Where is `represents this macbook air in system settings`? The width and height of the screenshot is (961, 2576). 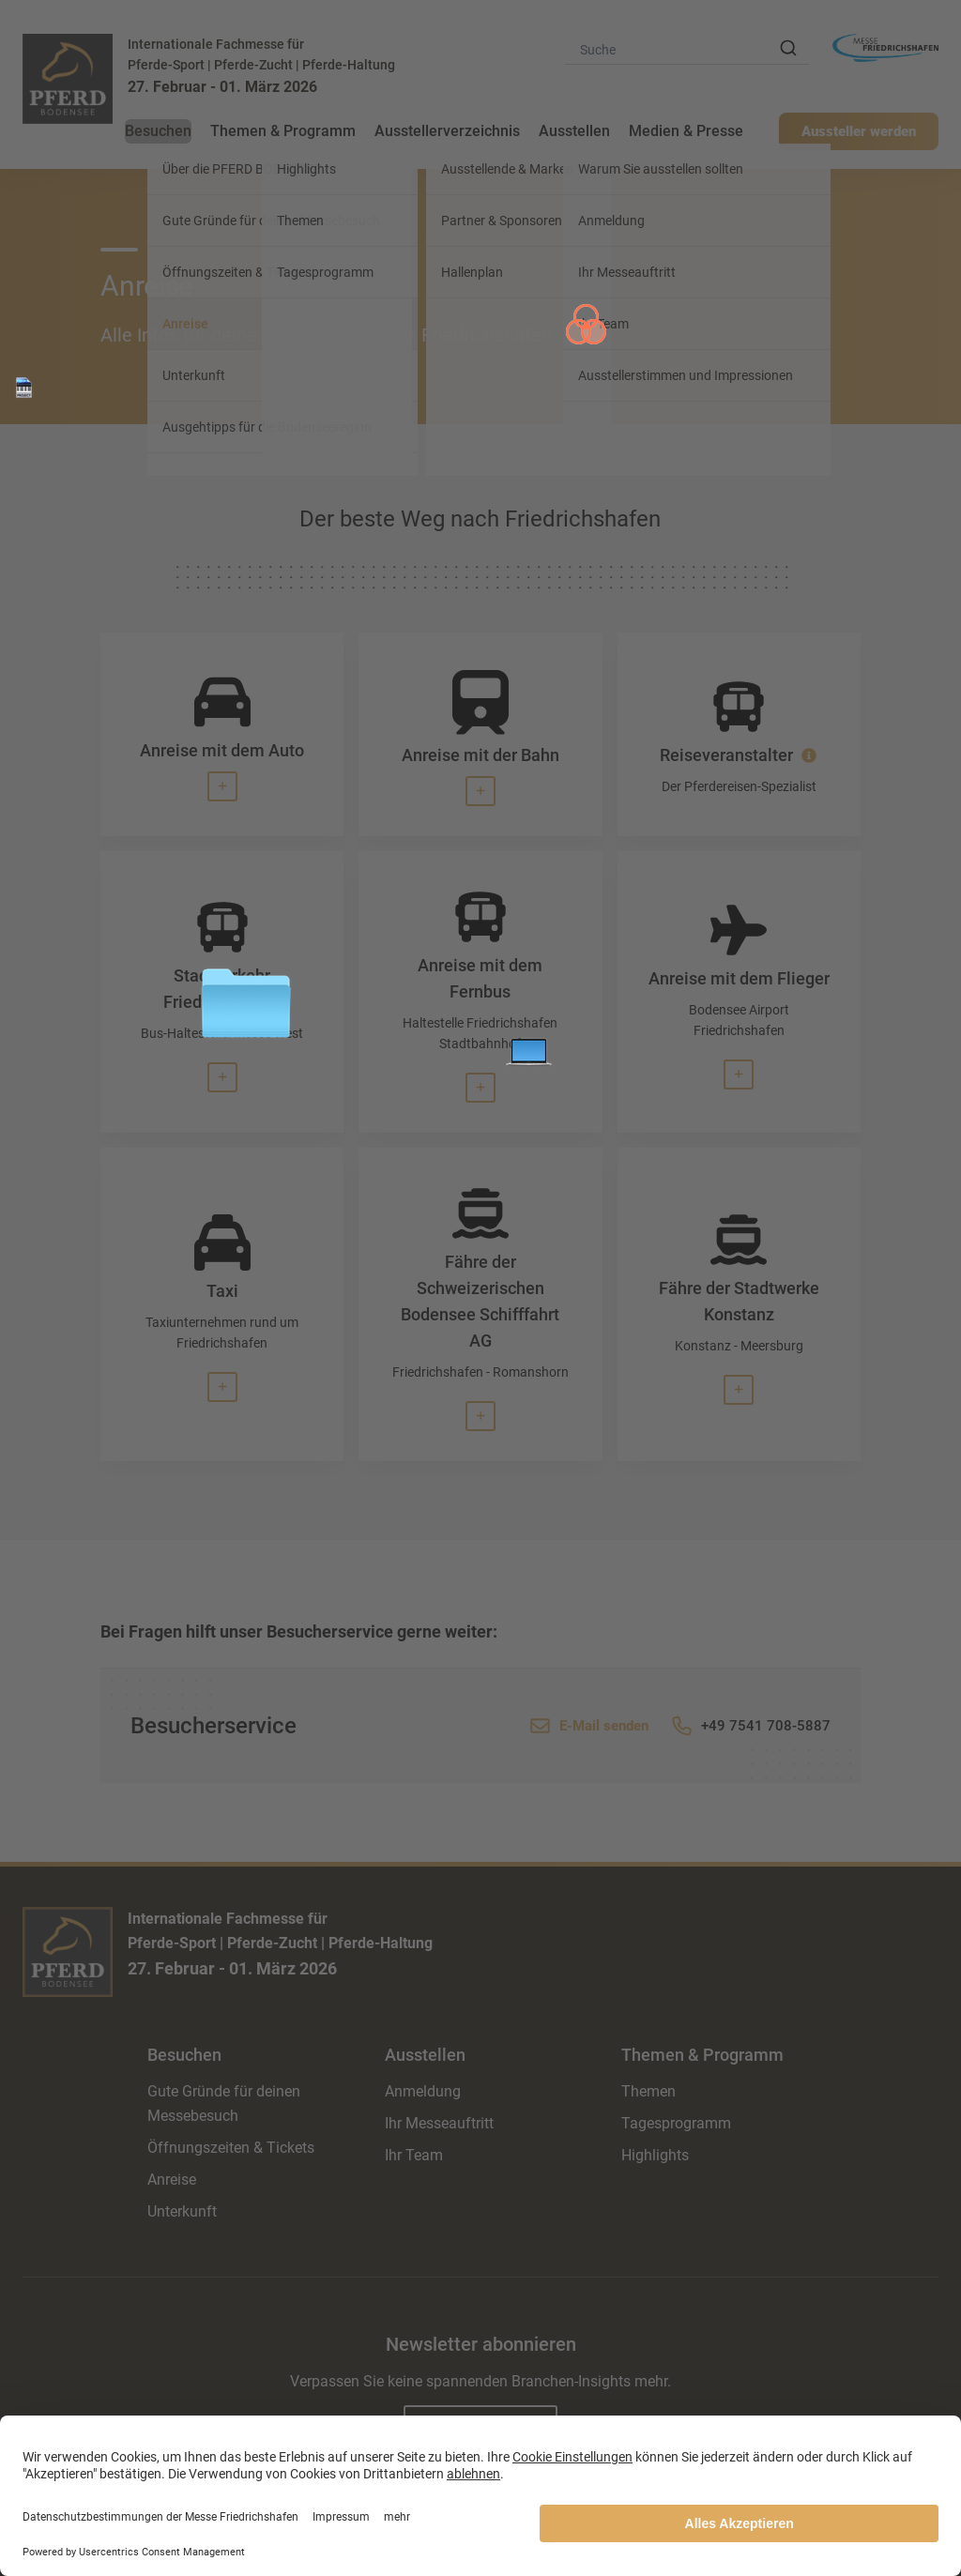 represents this macbook air in system settings is located at coordinates (528, 1048).